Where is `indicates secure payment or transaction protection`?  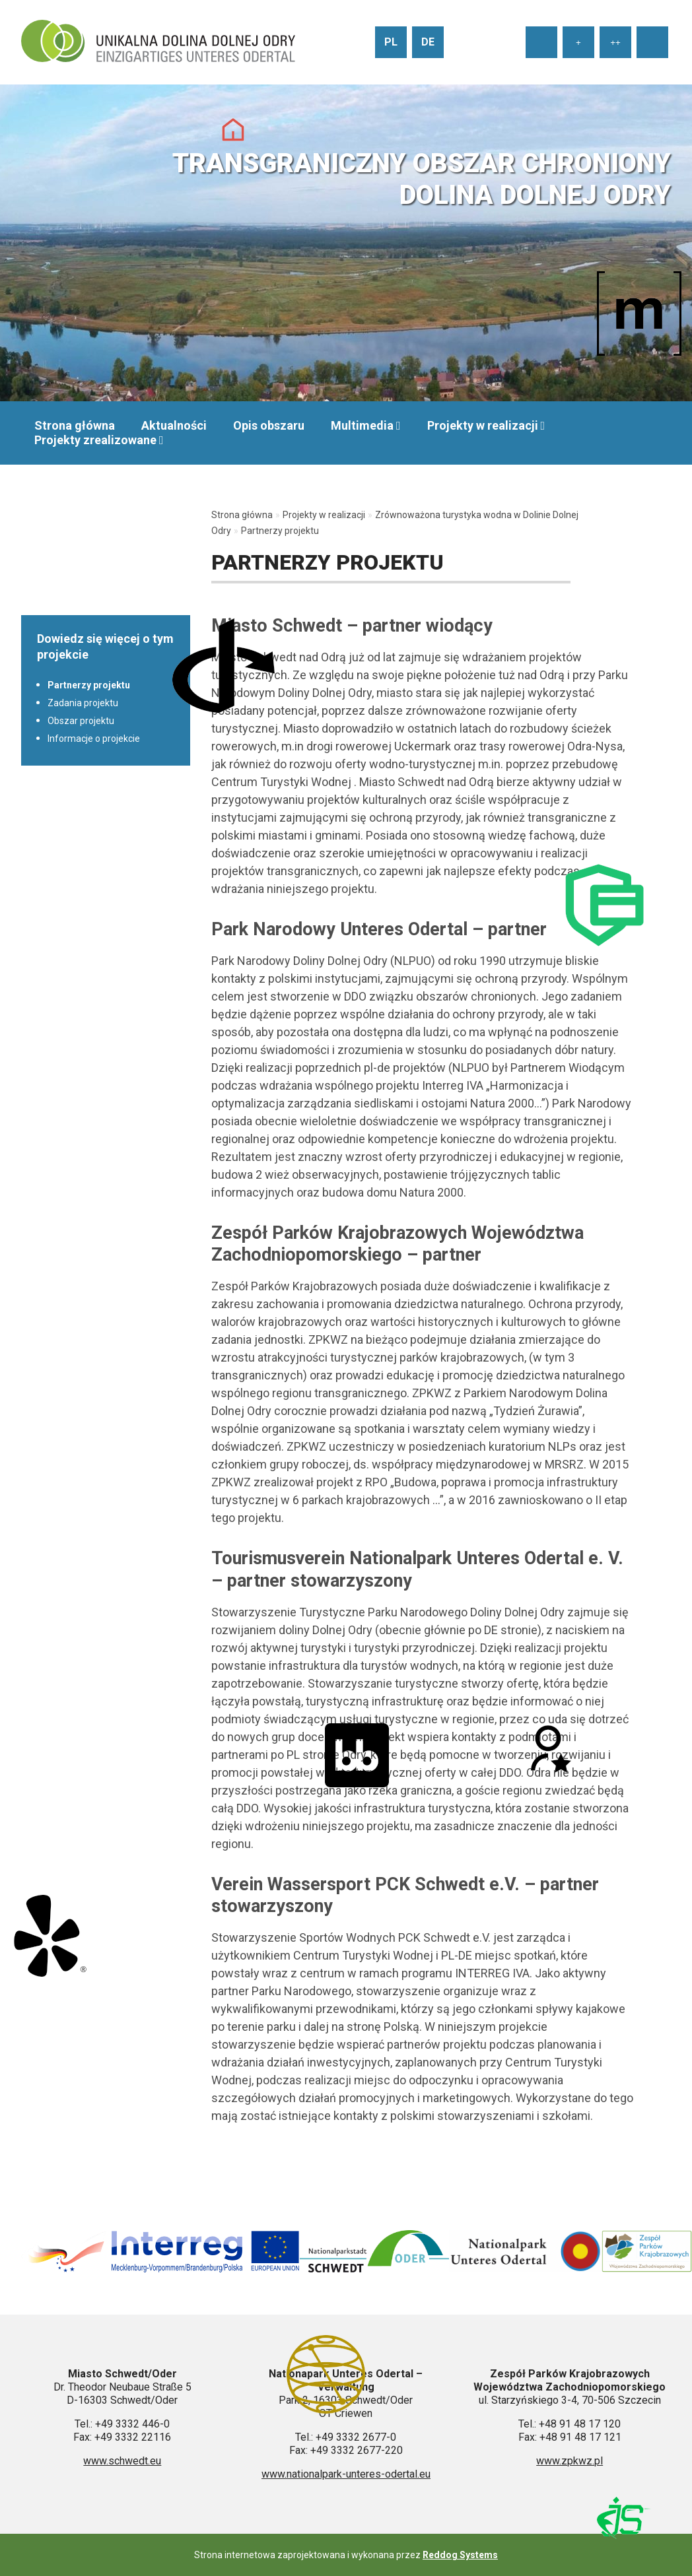
indicates secure payment or transaction protection is located at coordinates (602, 905).